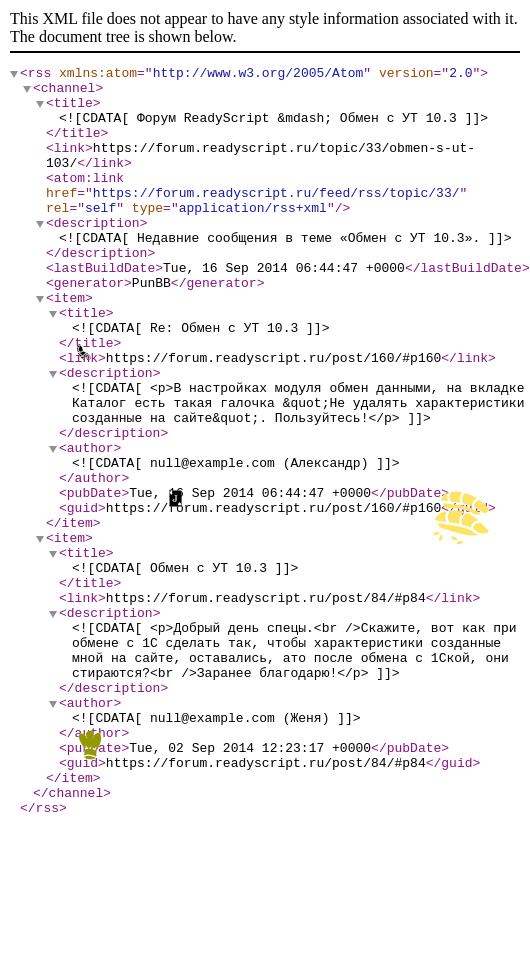 The height and width of the screenshot is (966, 530). I want to click on equip armor or gauntlet item, so click(84, 352).